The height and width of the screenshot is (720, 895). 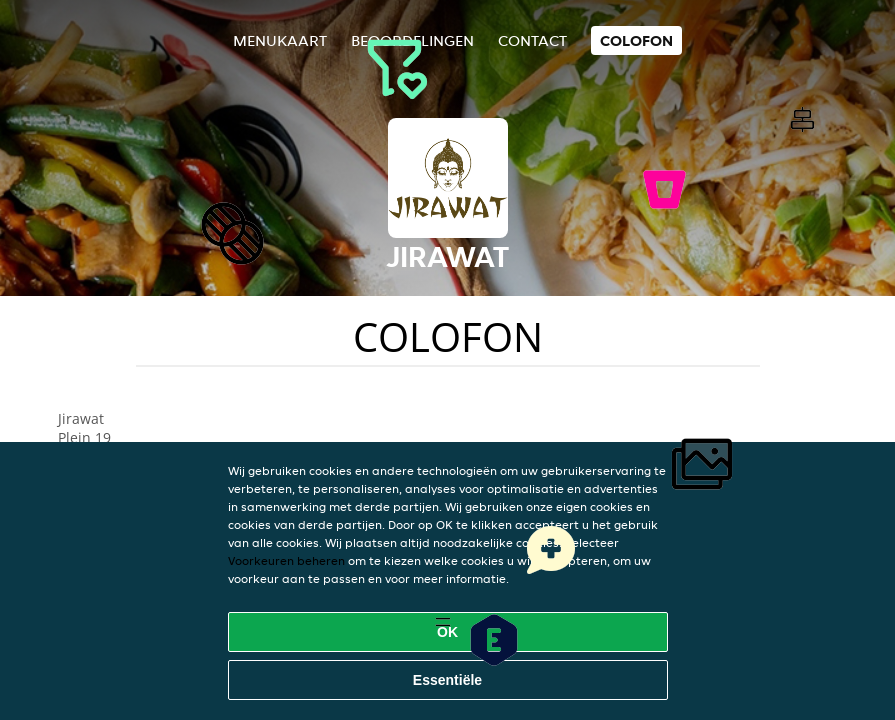 What do you see at coordinates (551, 550) in the screenshot?
I see `access medical chat or health support` at bounding box center [551, 550].